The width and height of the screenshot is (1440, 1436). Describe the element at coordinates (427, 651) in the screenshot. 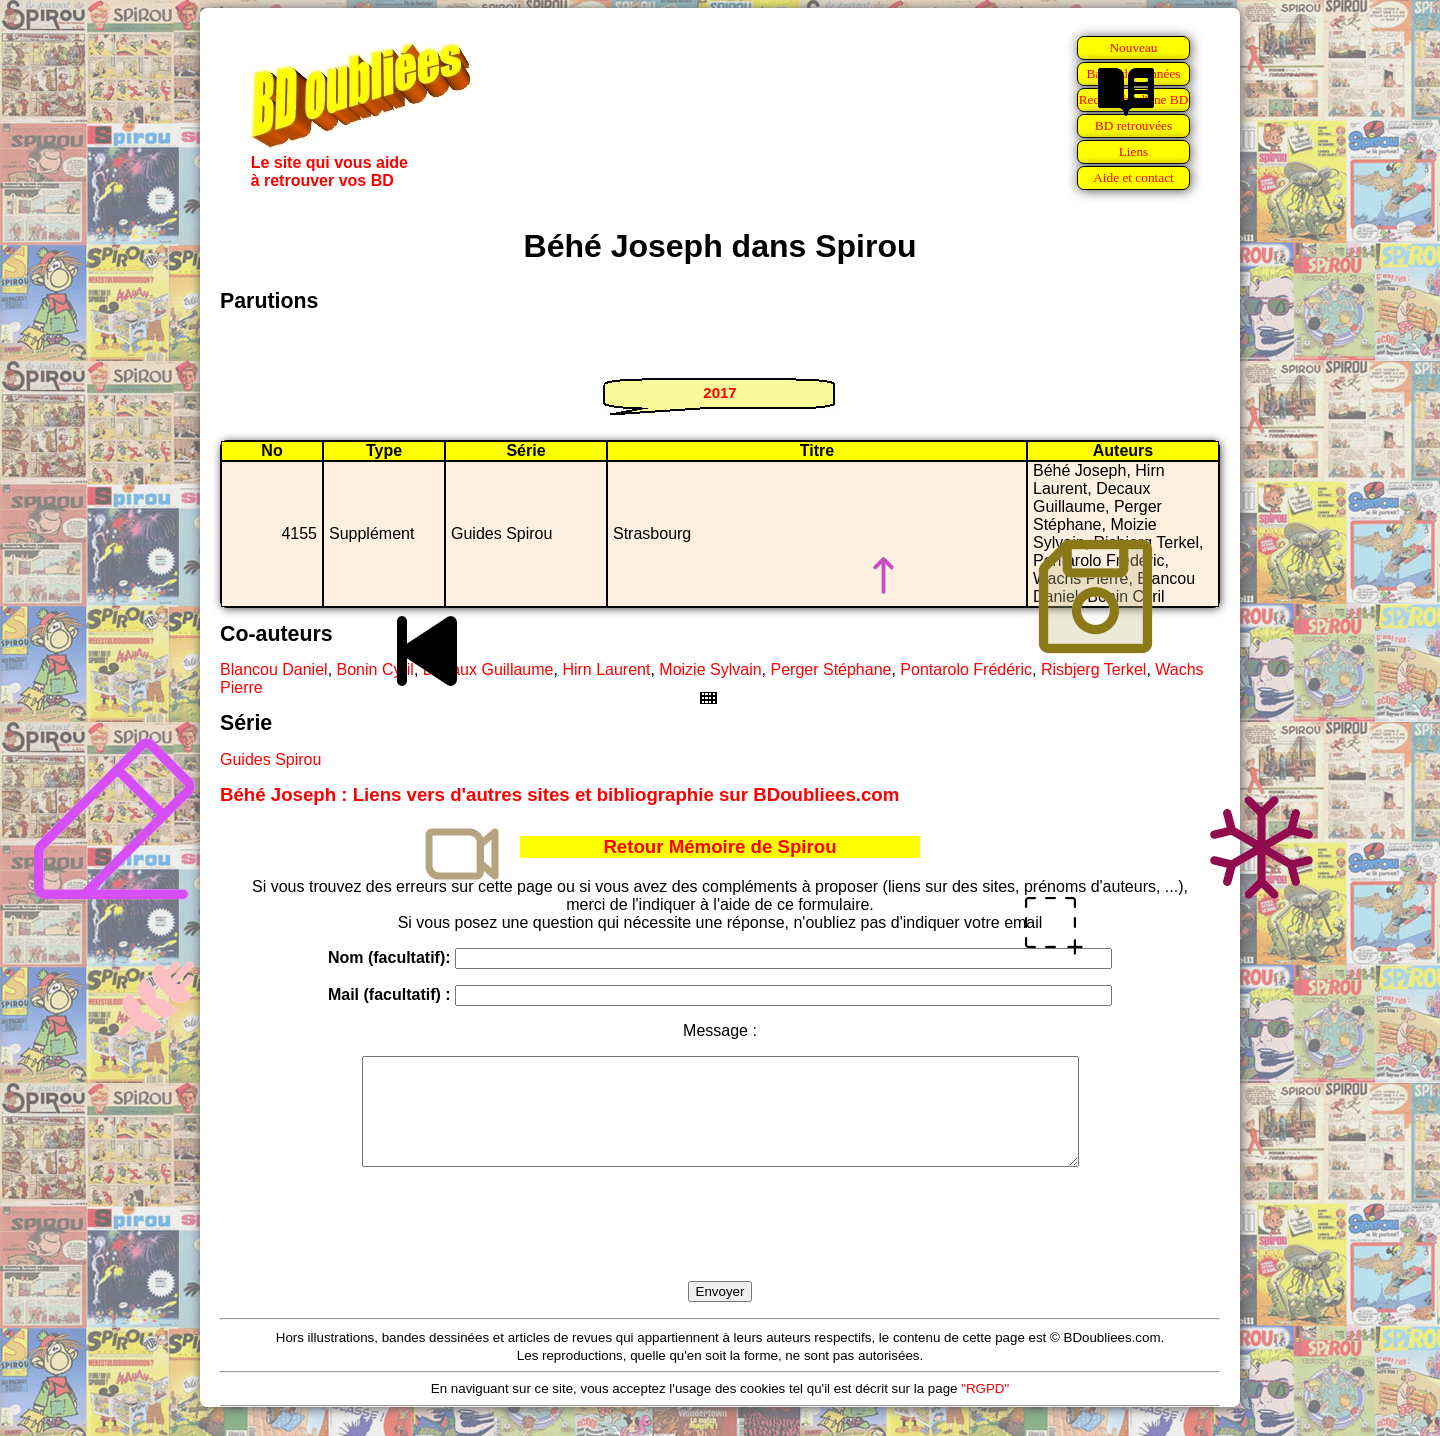

I see `skip to previous track` at that location.